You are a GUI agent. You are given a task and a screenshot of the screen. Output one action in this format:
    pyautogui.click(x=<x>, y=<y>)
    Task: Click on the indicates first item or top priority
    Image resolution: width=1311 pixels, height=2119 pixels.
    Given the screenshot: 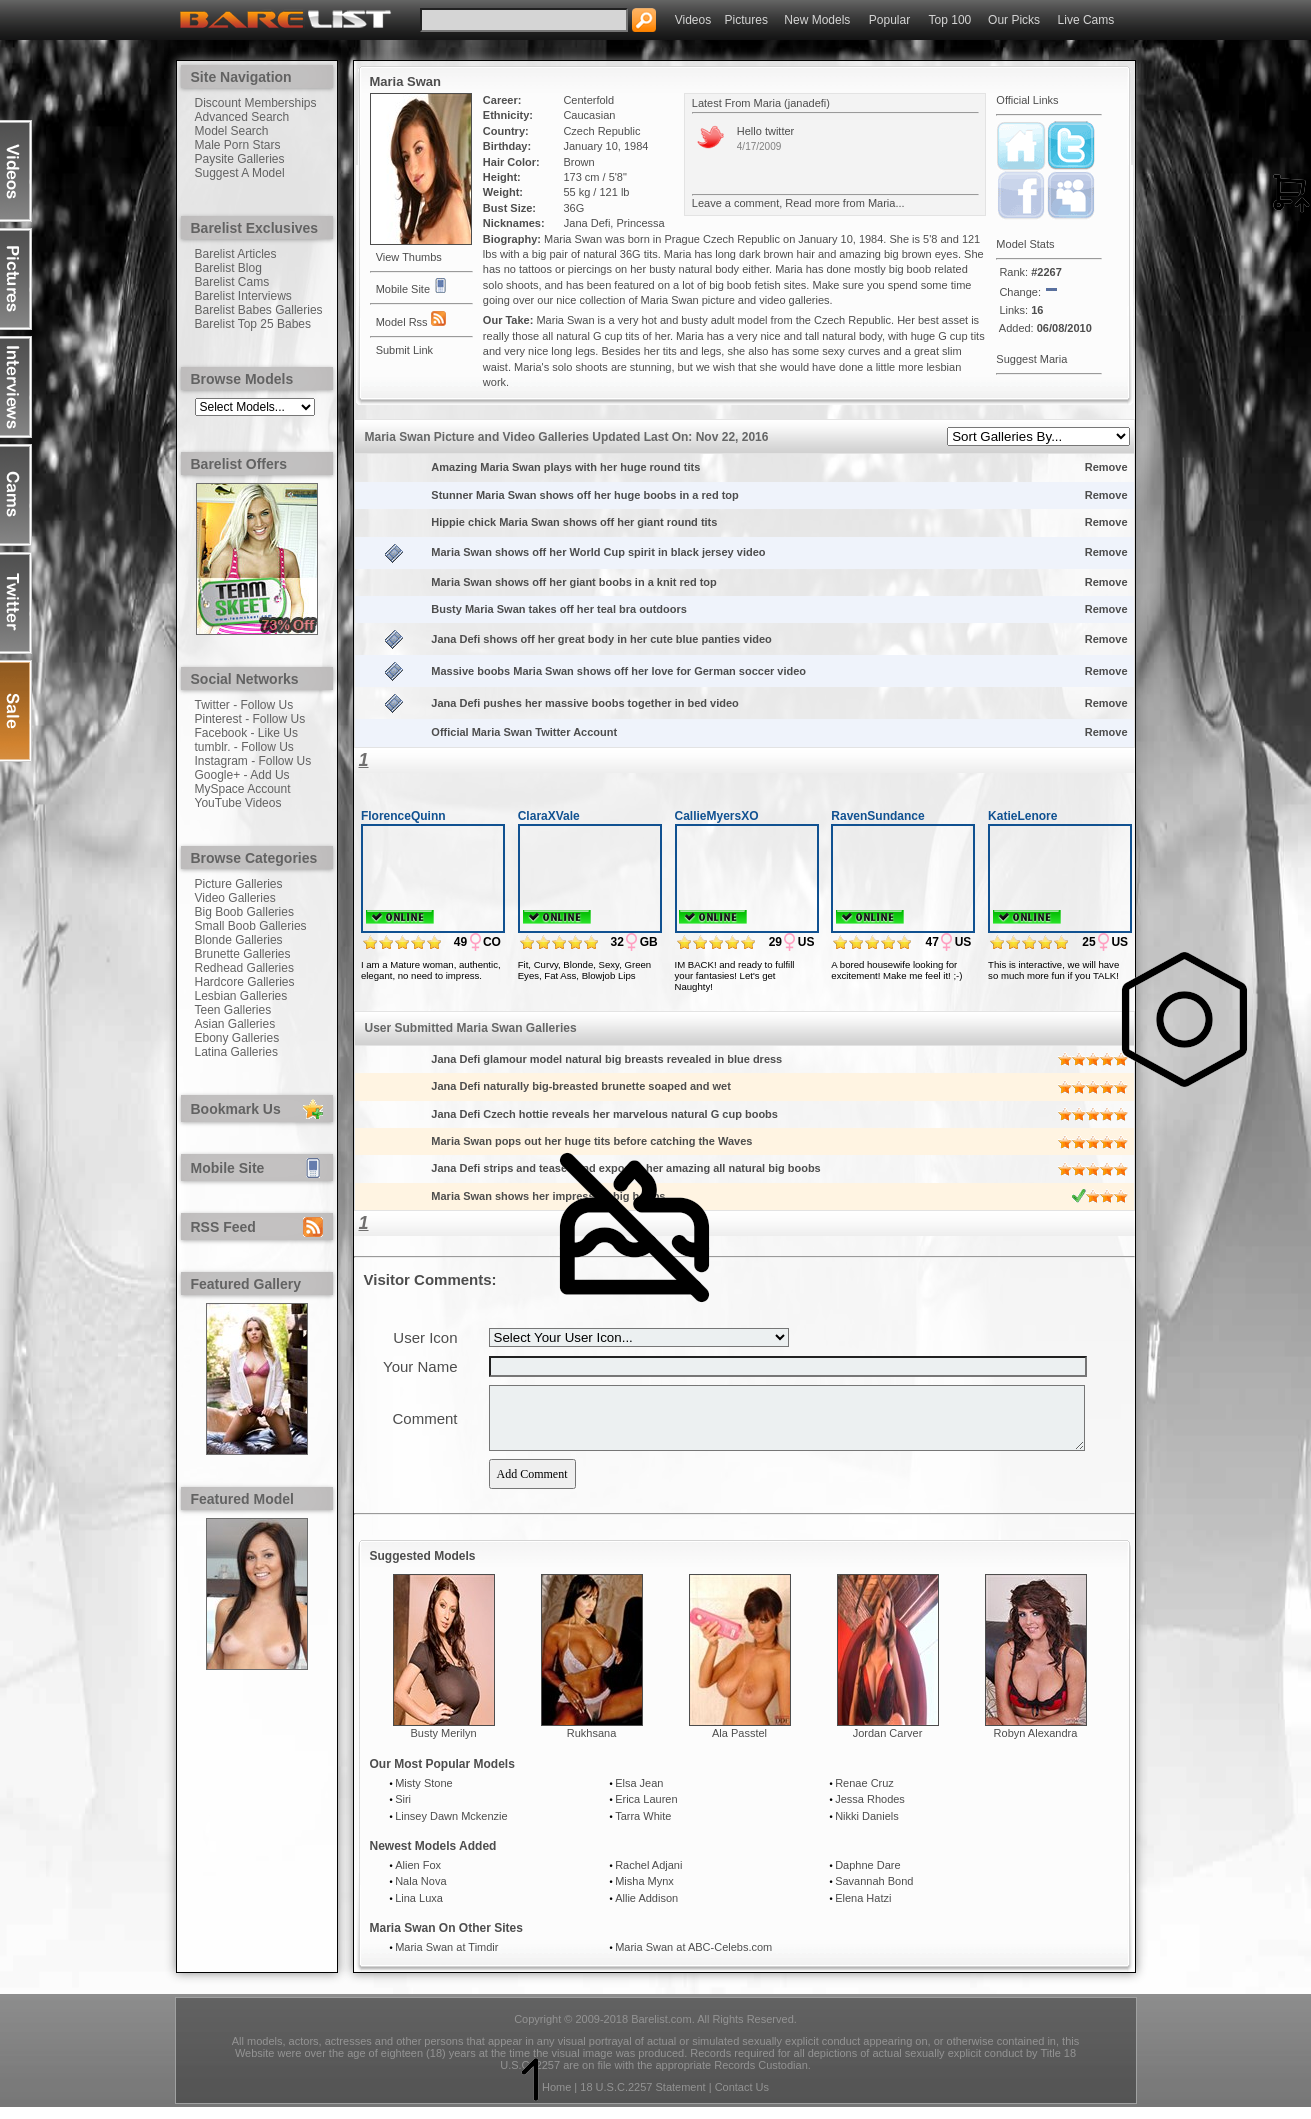 What is the action you would take?
    pyautogui.click(x=533, y=2079)
    